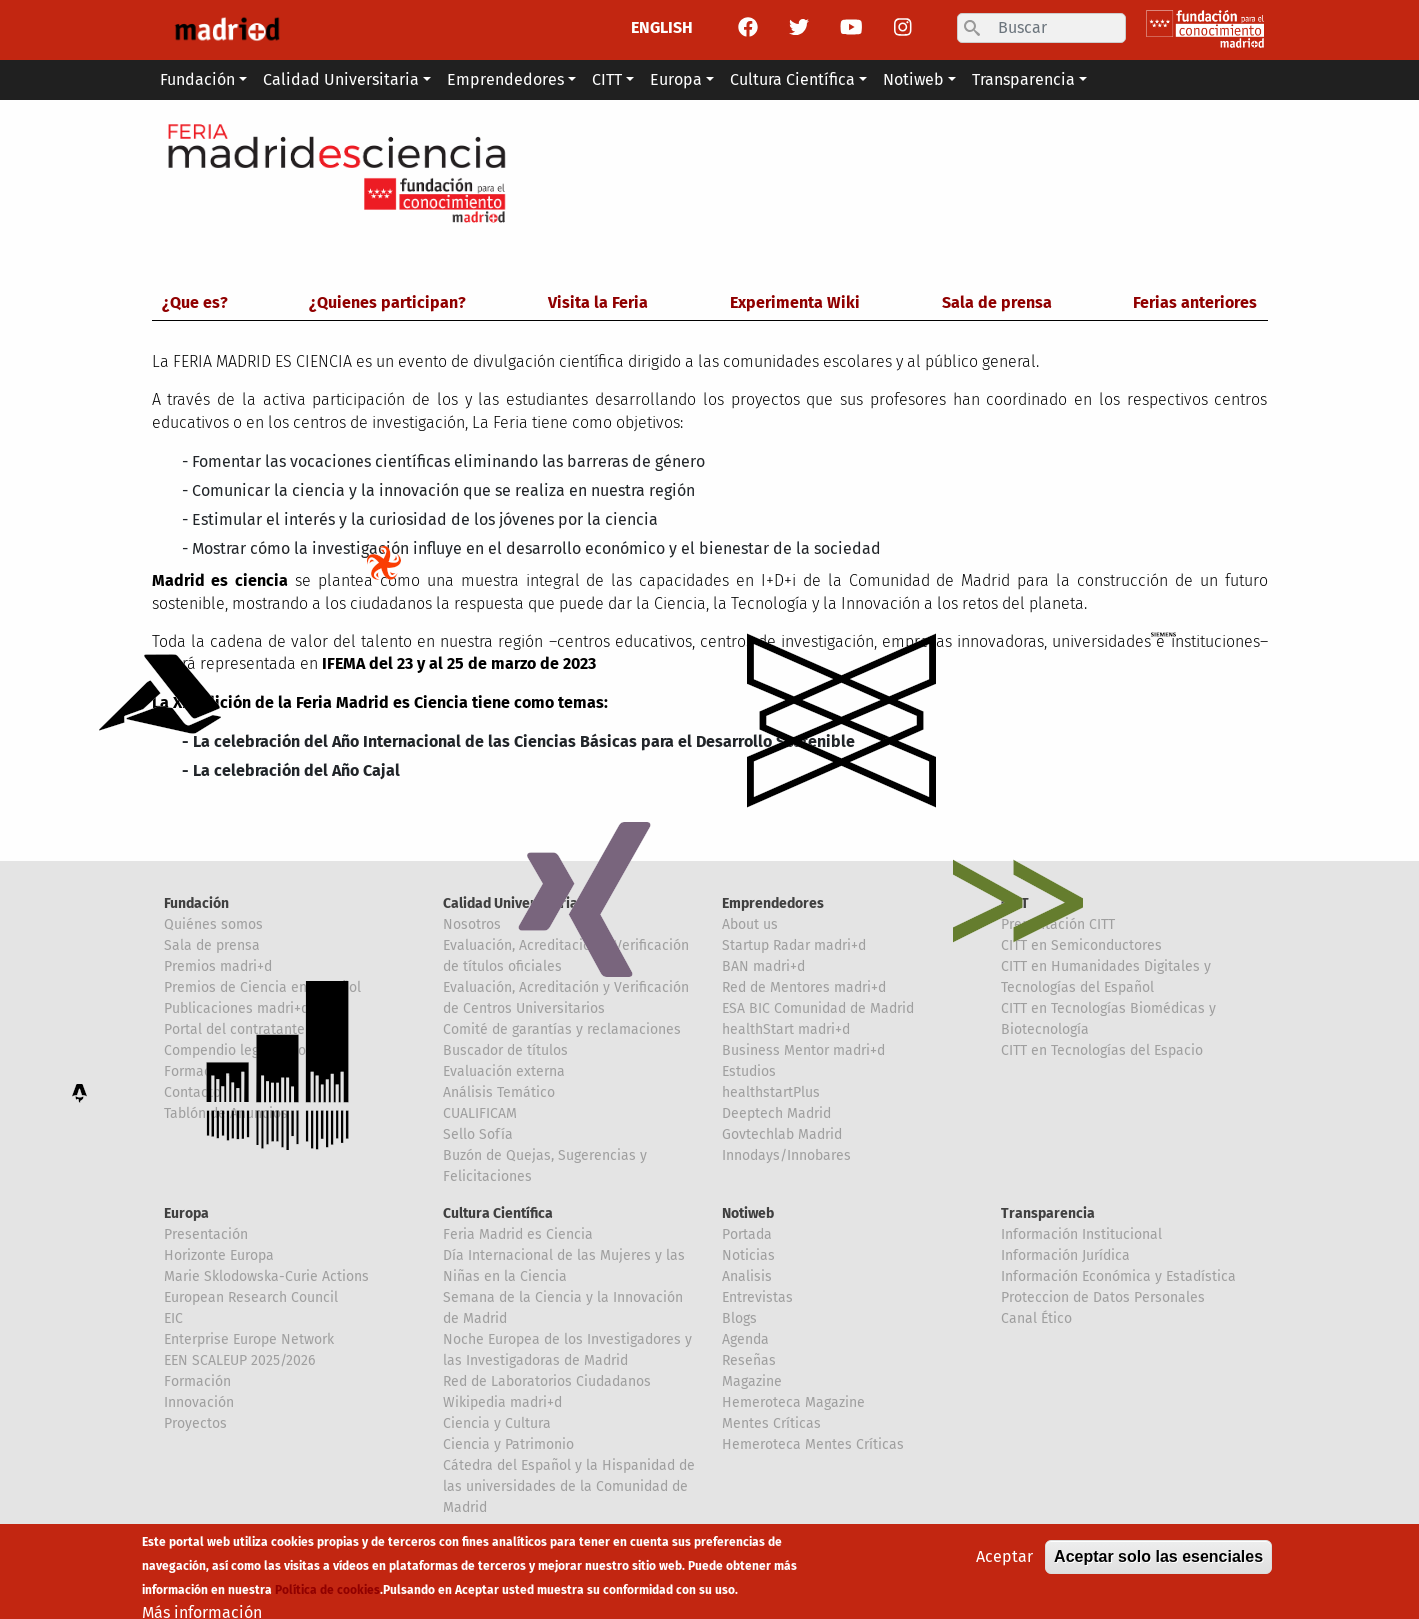 This screenshot has width=1419, height=1619. I want to click on posit brand logo, so click(841, 720).